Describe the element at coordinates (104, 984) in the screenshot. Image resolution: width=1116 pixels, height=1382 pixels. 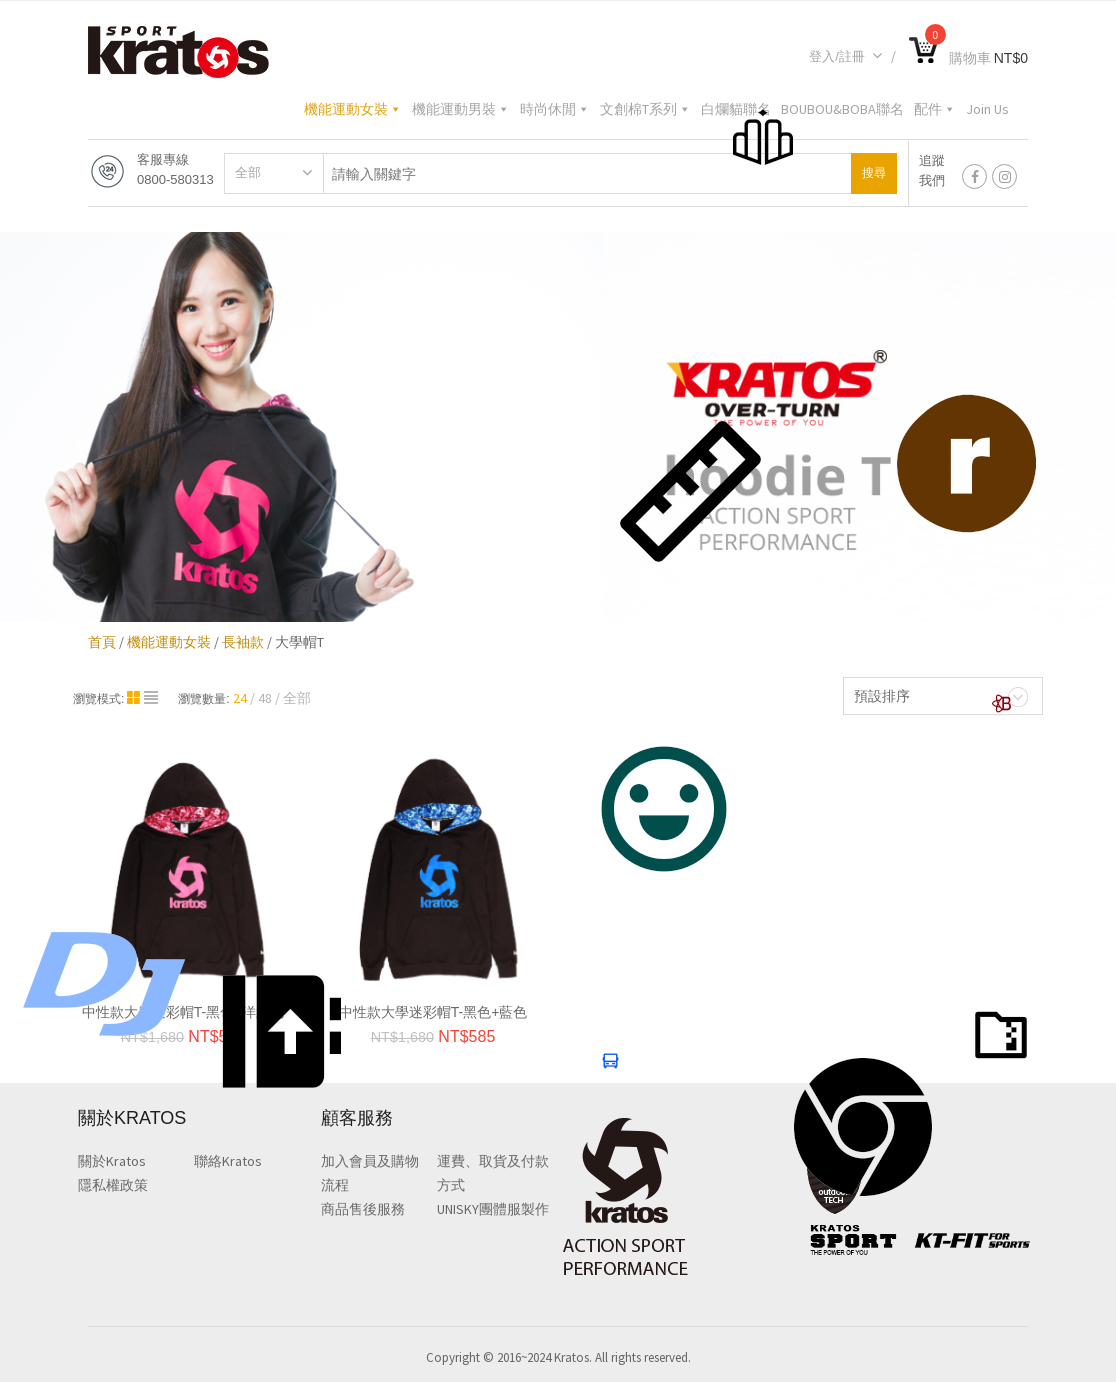
I see `pioneer dj brand logo` at that location.